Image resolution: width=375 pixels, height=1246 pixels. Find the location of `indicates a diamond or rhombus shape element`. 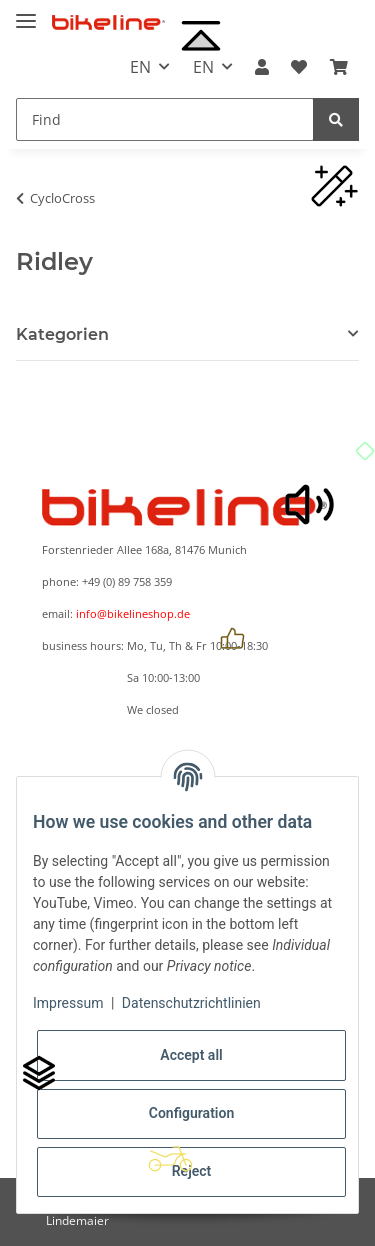

indicates a diamond or rhombus shape element is located at coordinates (365, 451).